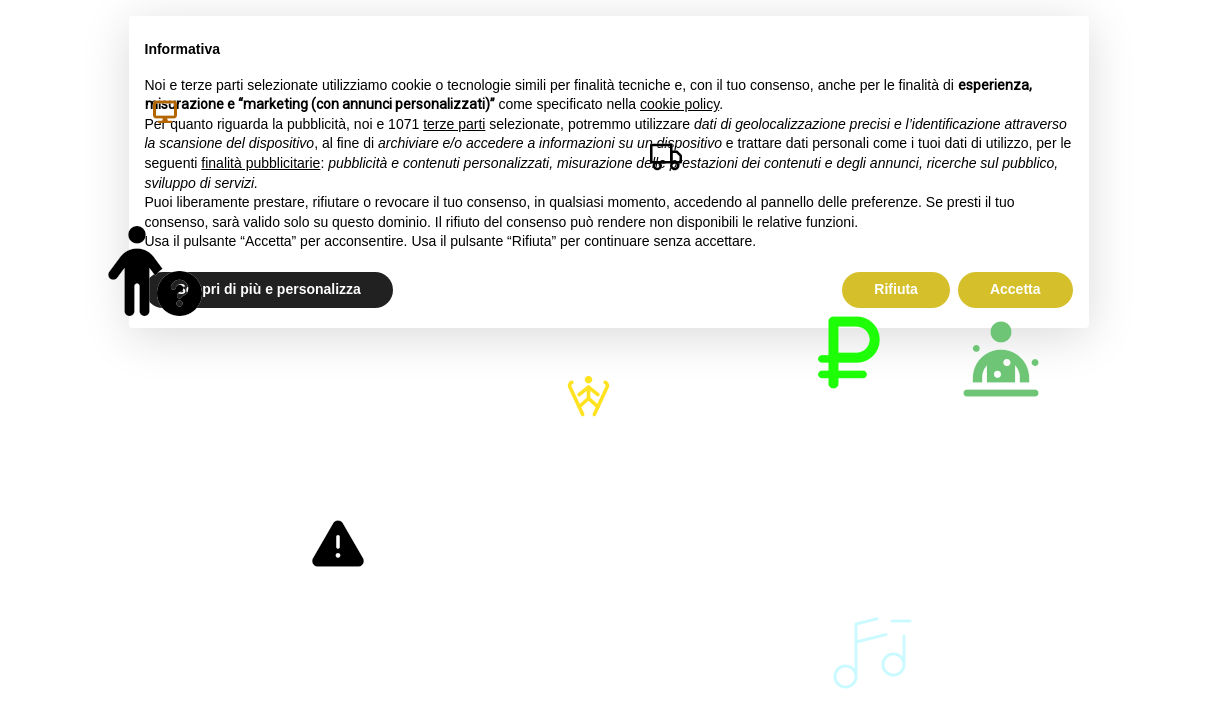 This screenshot has height=720, width=1217. Describe the element at coordinates (851, 352) in the screenshot. I see `indicates russian ruble currency` at that location.